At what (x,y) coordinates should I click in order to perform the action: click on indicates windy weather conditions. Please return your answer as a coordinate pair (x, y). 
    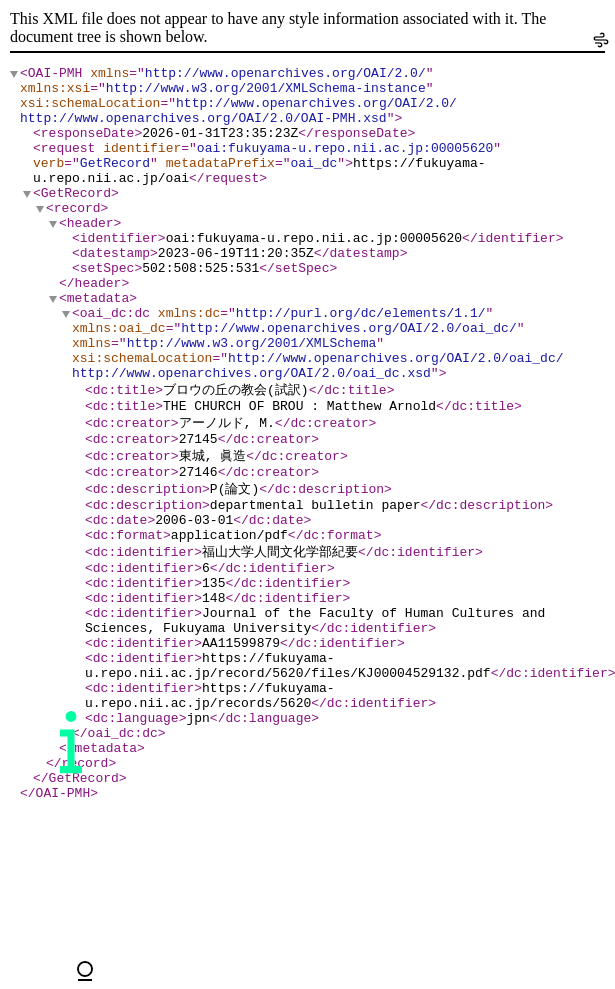
    Looking at the image, I should click on (601, 40).